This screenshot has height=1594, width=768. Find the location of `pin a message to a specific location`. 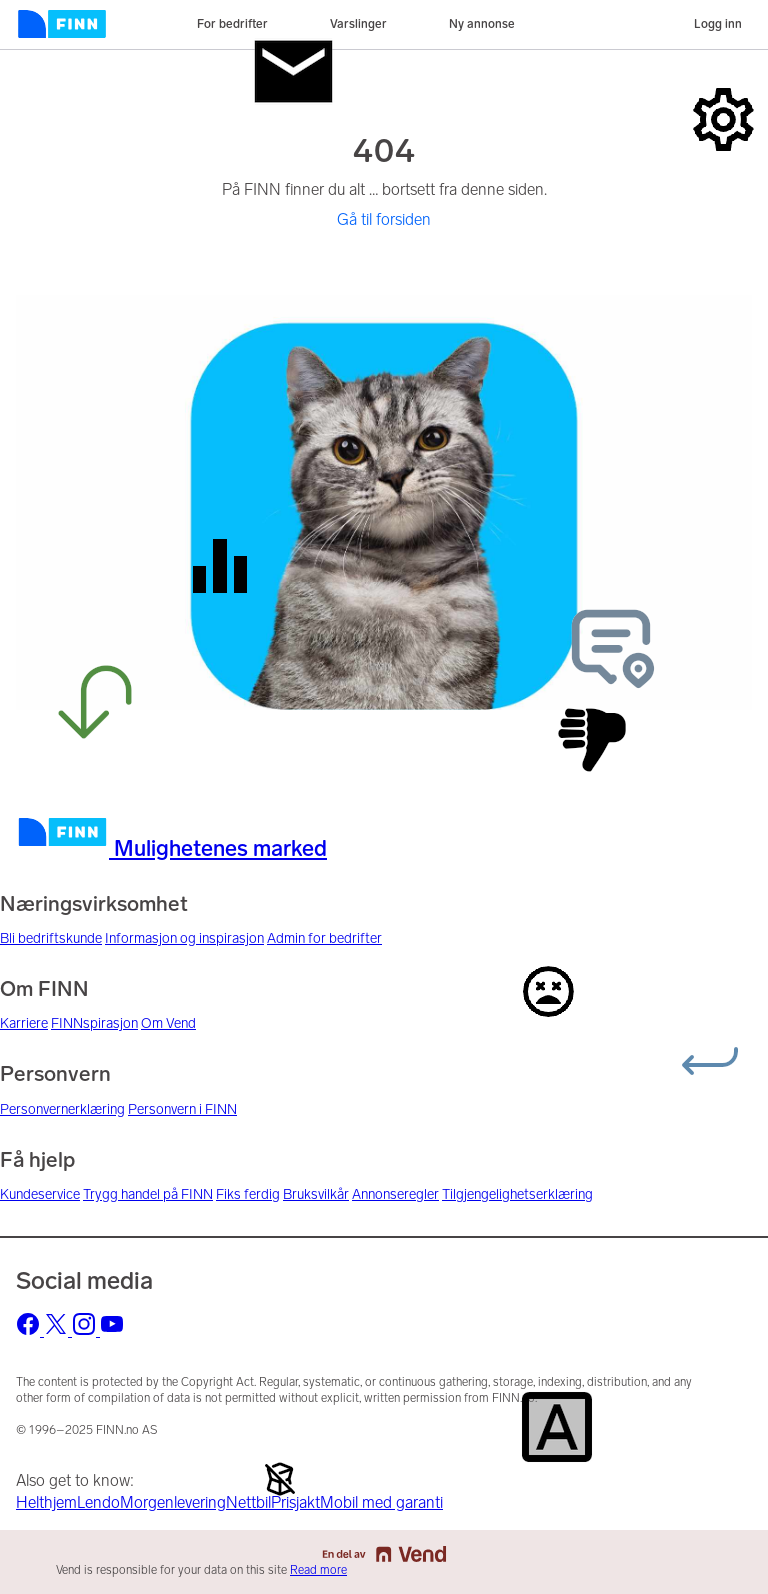

pin a message to a specific location is located at coordinates (611, 645).